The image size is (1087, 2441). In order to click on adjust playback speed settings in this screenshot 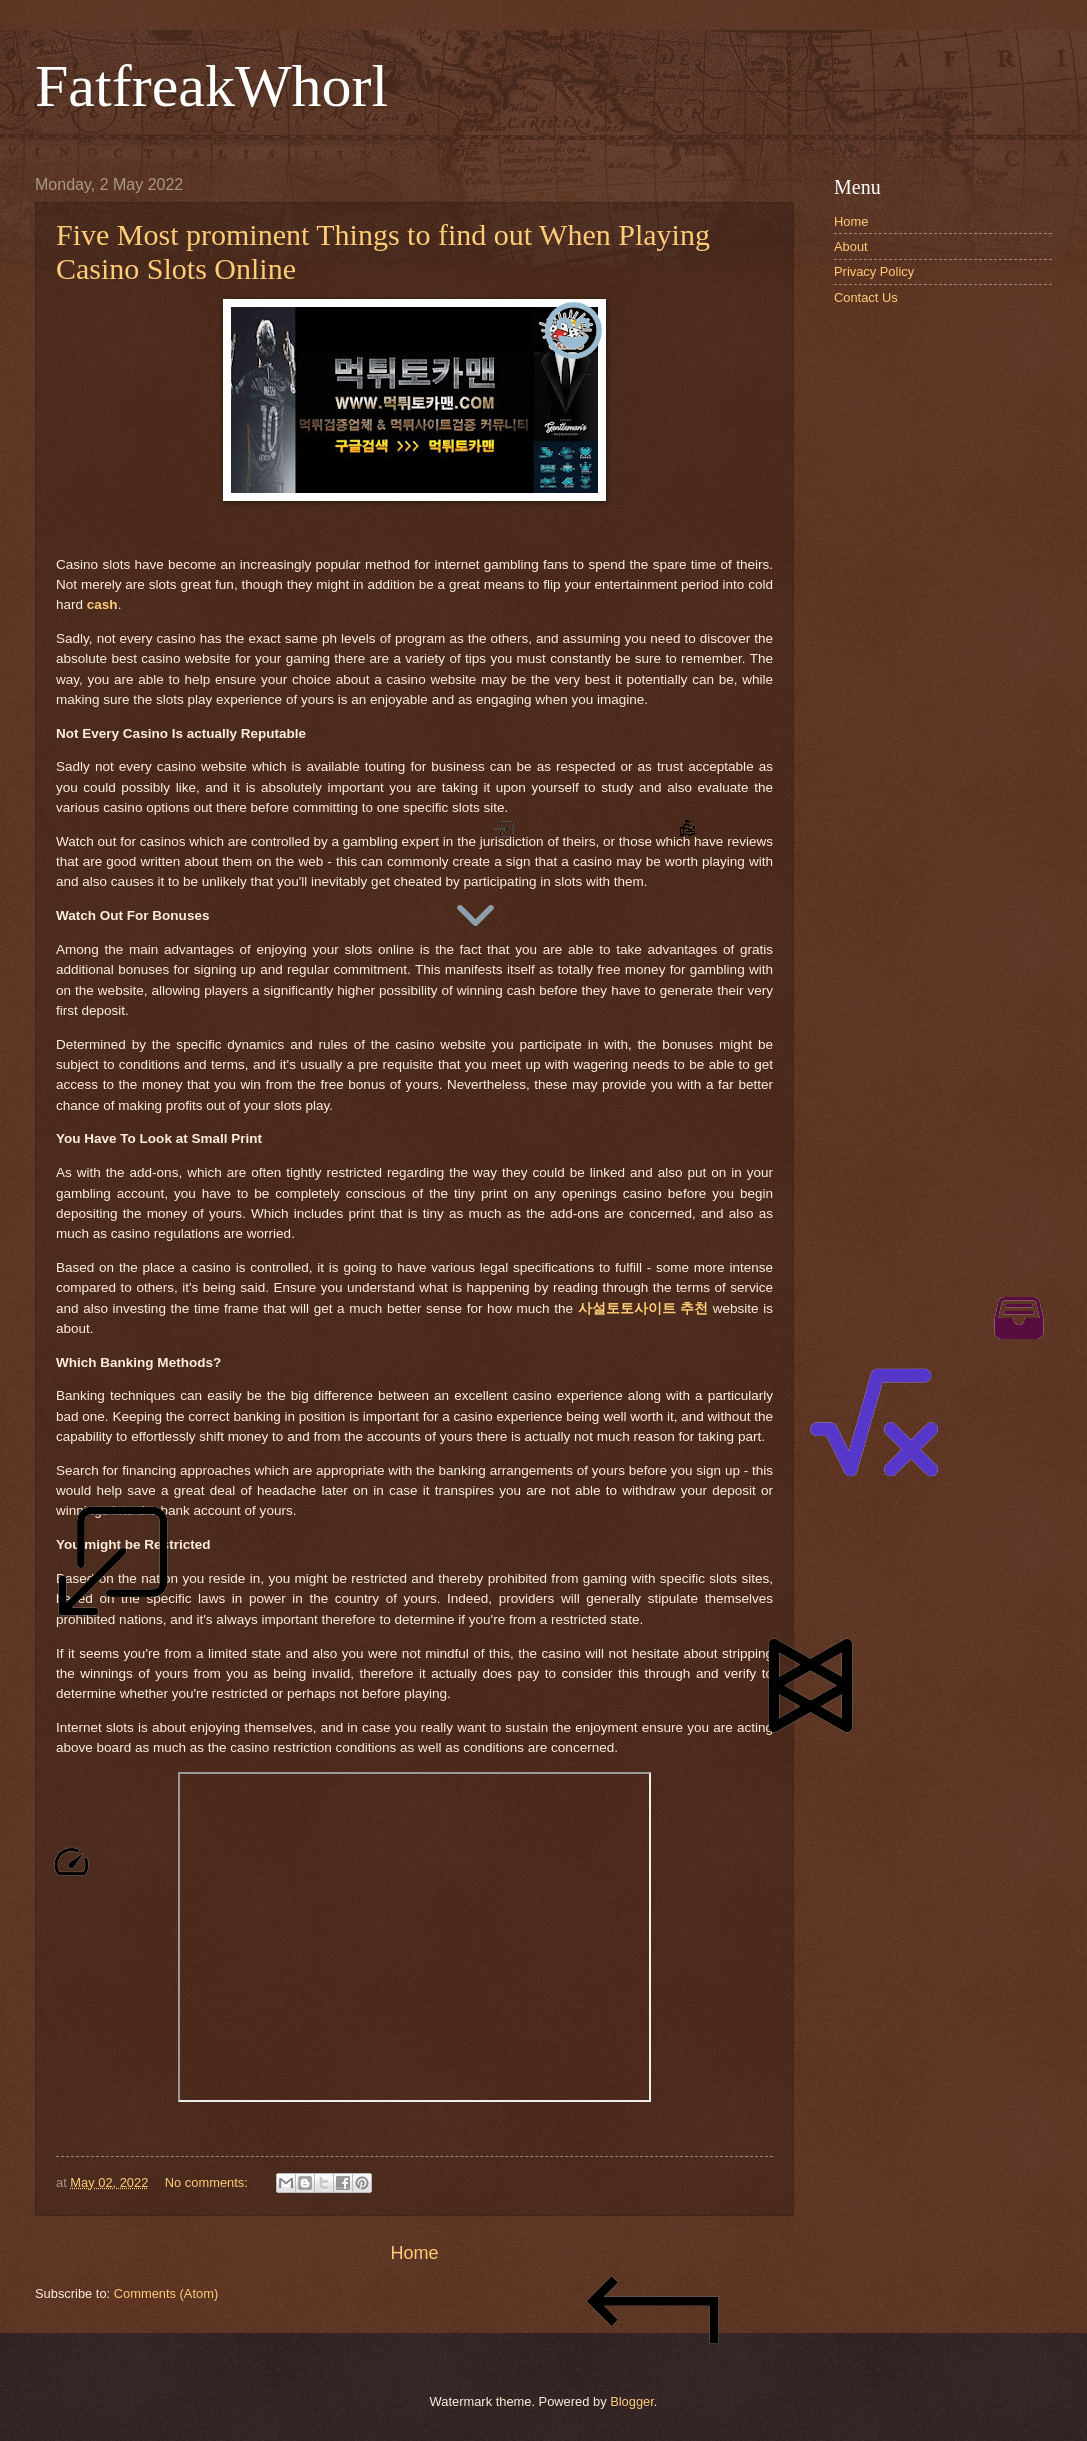, I will do `click(71, 1861)`.